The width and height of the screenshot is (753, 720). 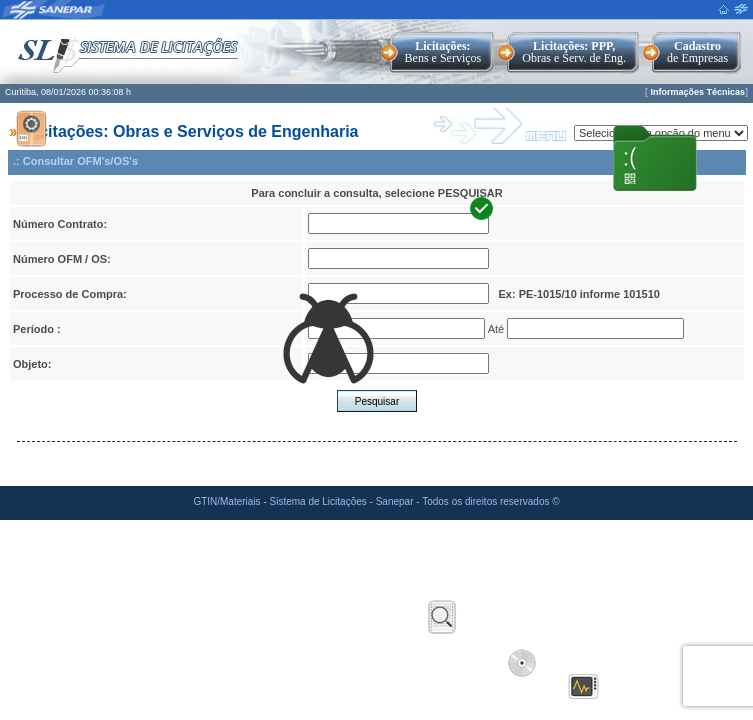 What do you see at coordinates (442, 617) in the screenshot?
I see `open the log viewer application` at bounding box center [442, 617].